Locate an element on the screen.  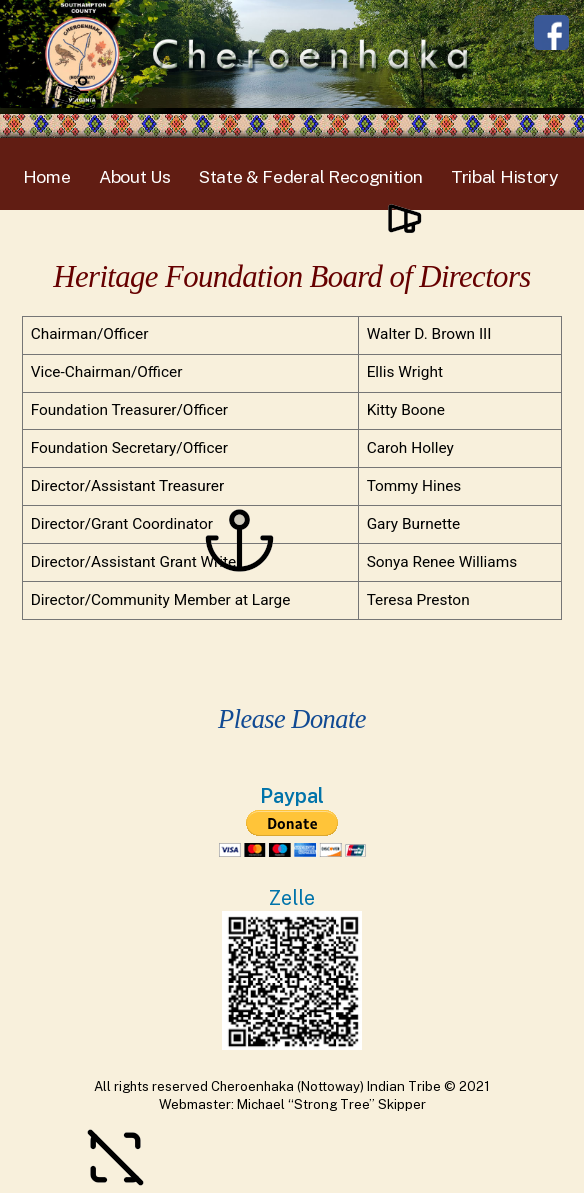
access skiing or winter sports activities is located at coordinates (74, 93).